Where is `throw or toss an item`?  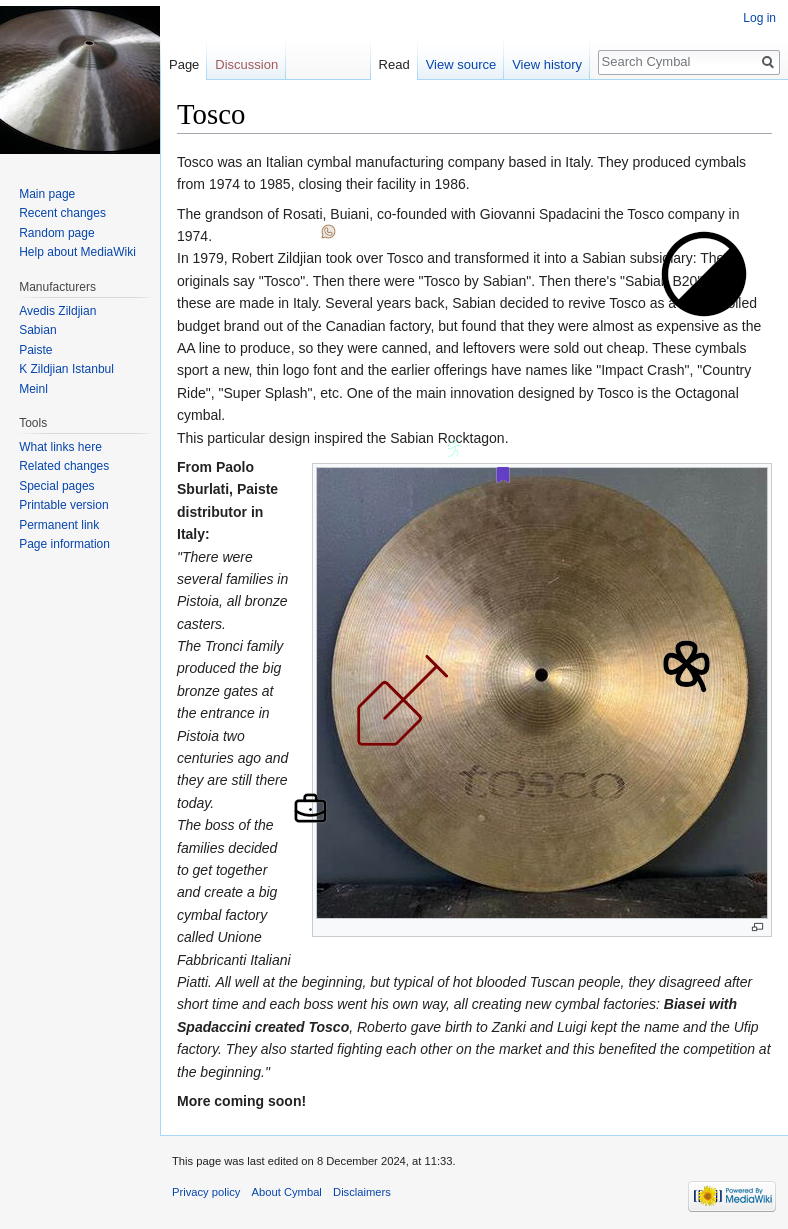
throw or toss an item is located at coordinates (454, 448).